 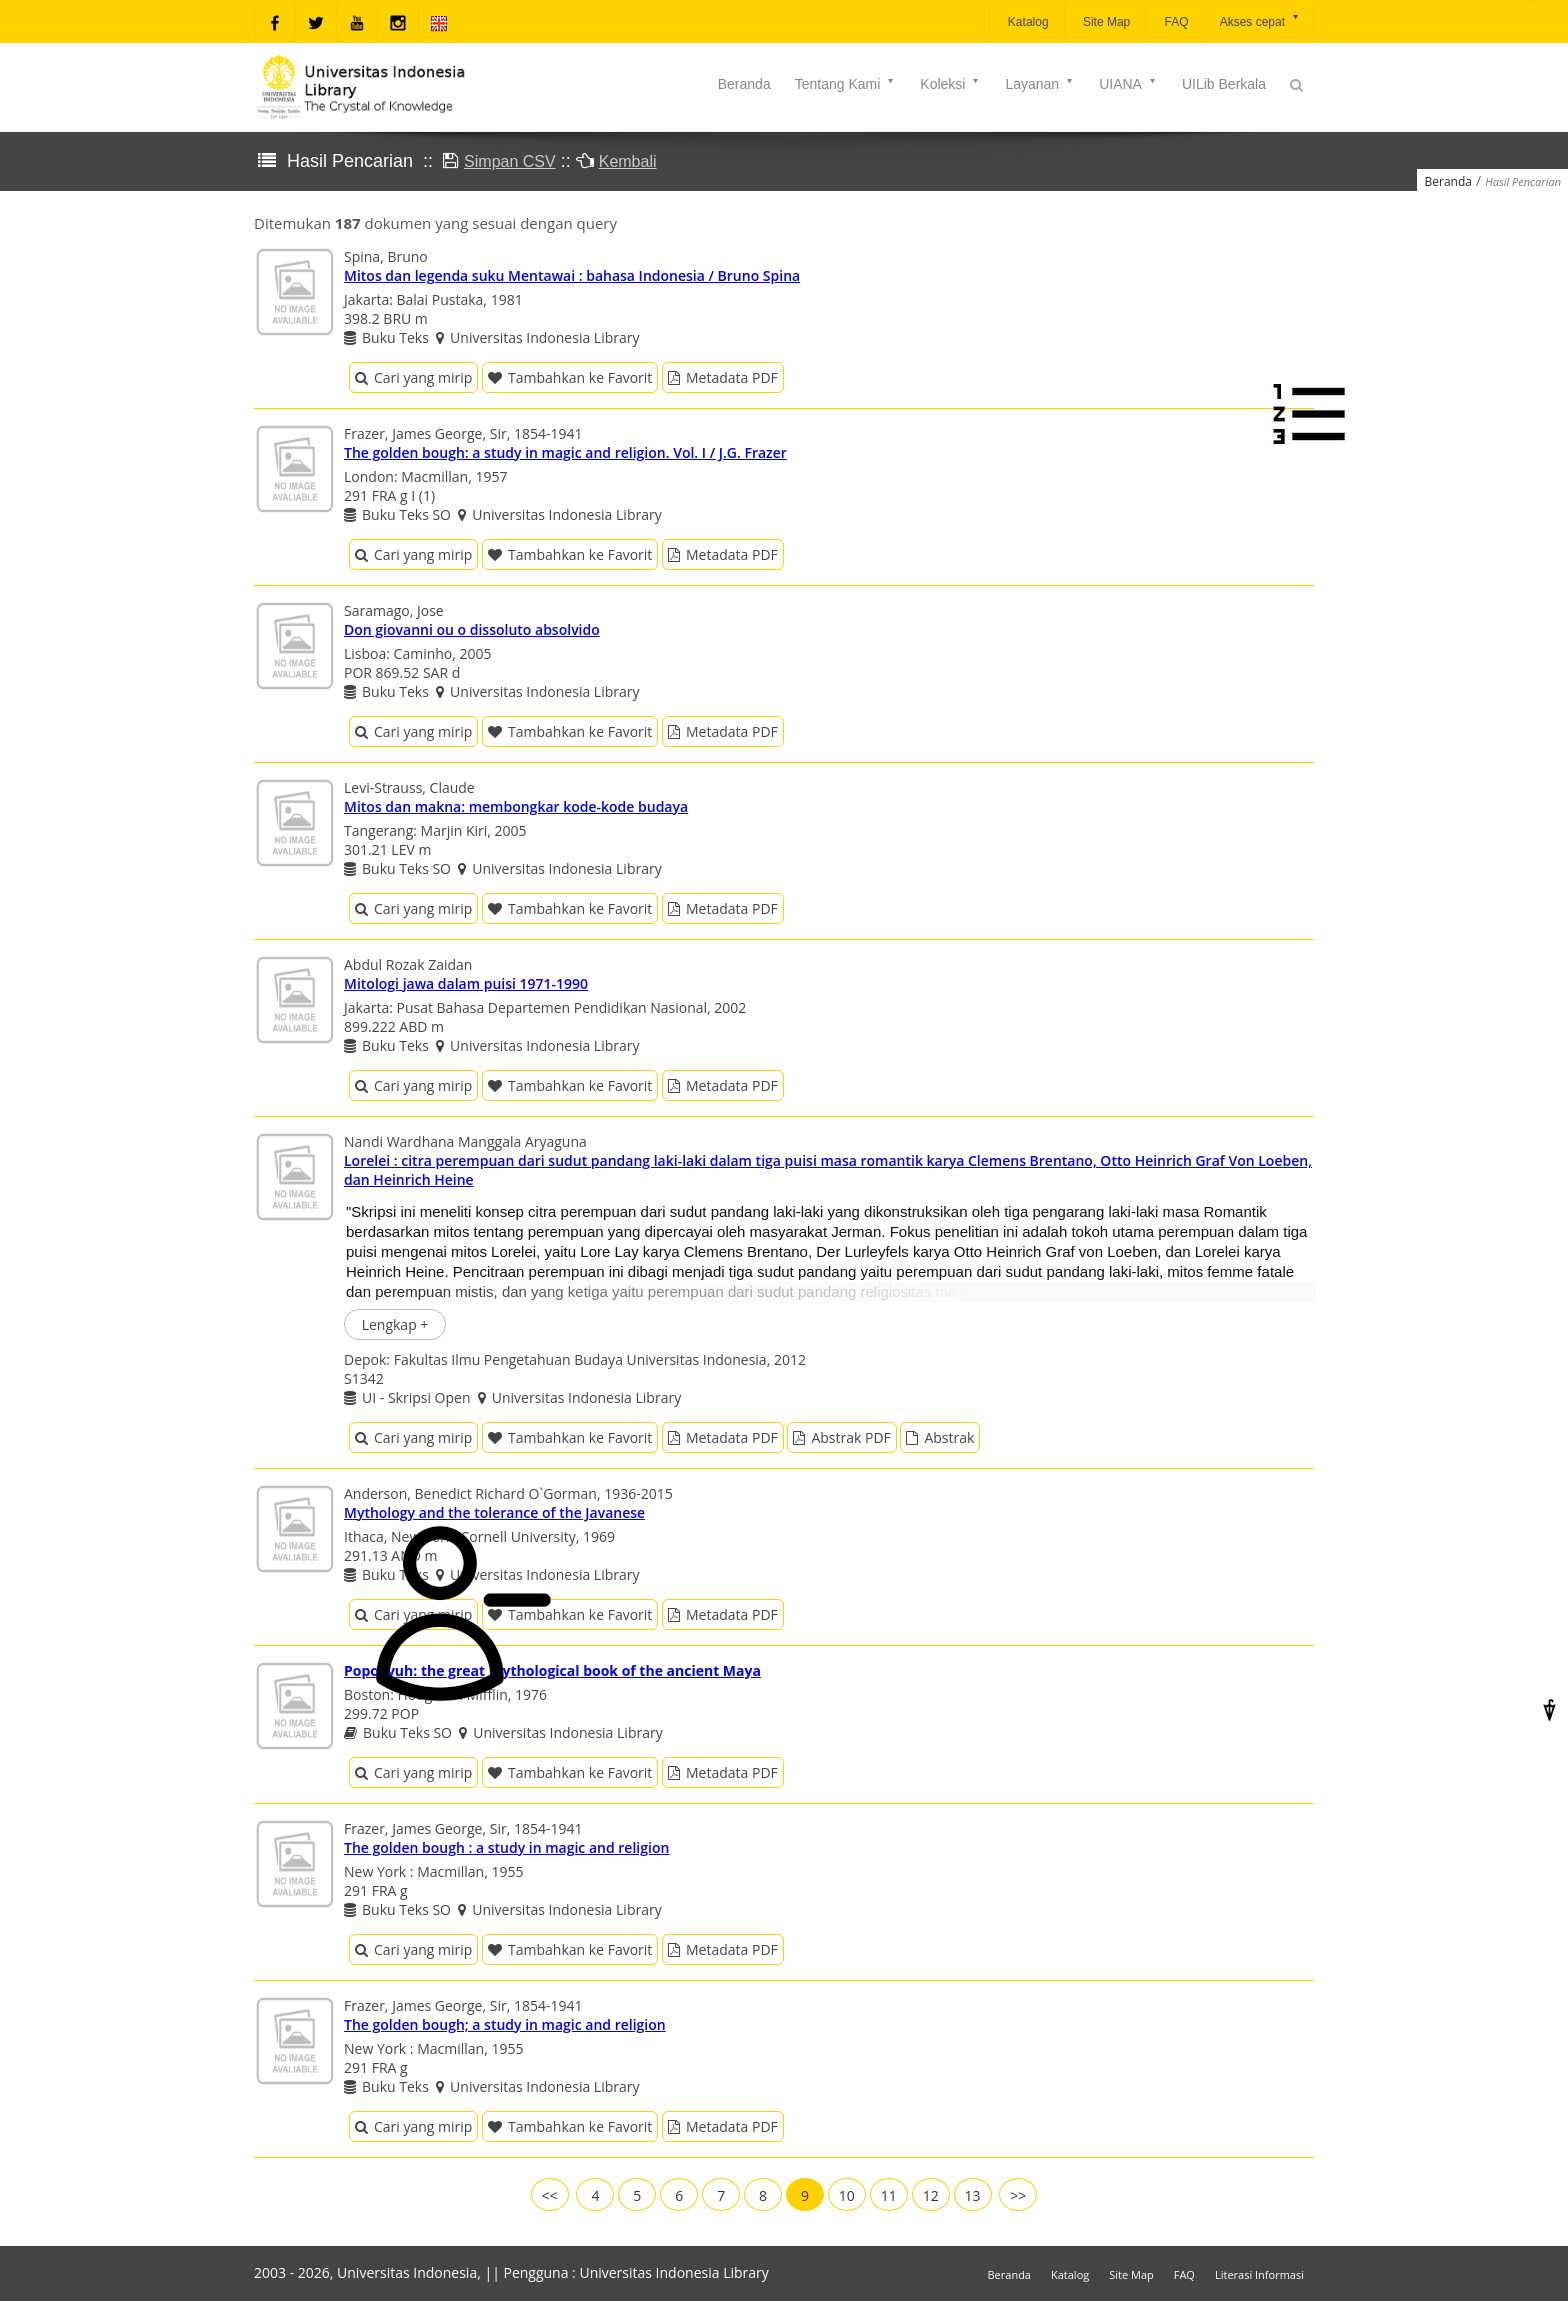 I want to click on remove a user or contact, so click(x=454, y=1613).